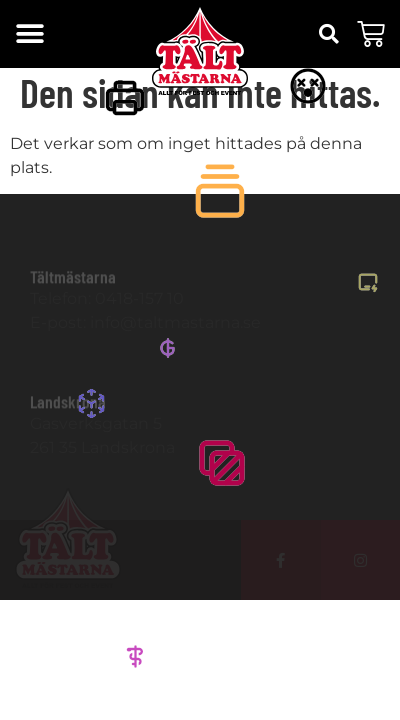 This screenshot has height=720, width=400. I want to click on tablet charging in landscape mode, so click(368, 282).